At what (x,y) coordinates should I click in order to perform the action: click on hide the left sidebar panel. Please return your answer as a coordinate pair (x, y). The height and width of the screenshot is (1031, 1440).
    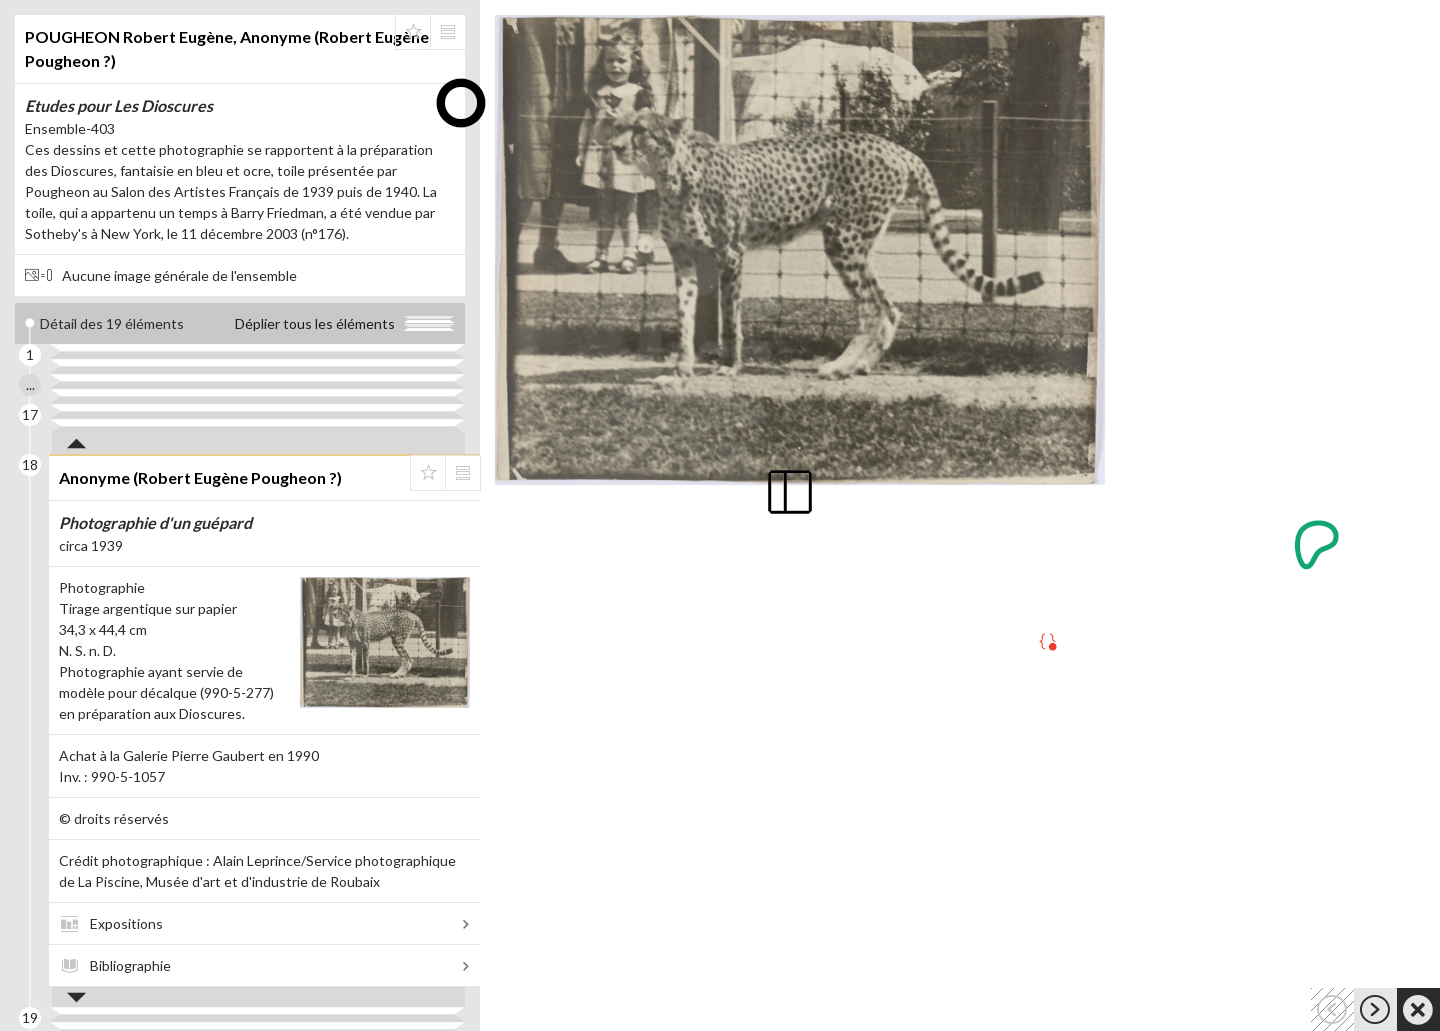
    Looking at the image, I should click on (790, 492).